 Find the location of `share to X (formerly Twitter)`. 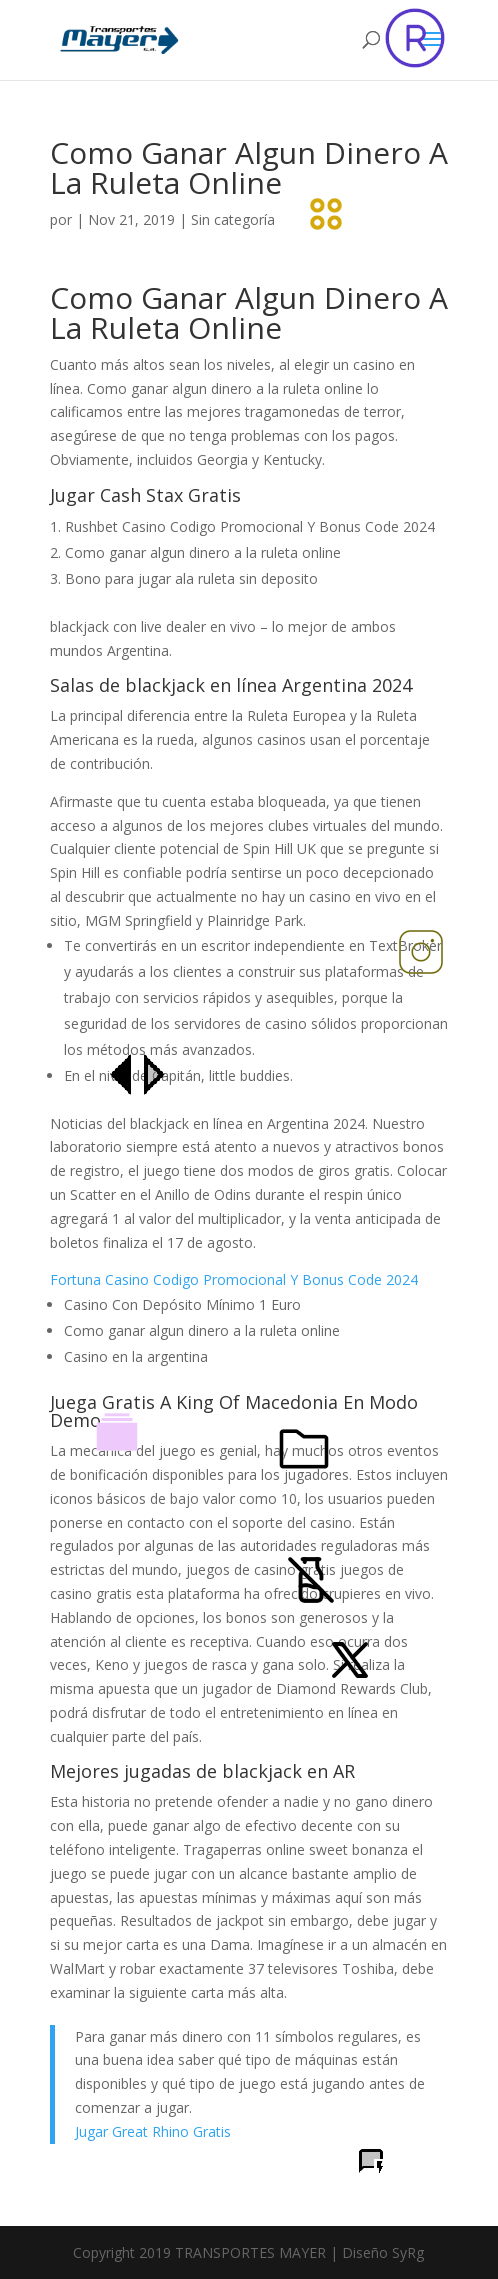

share to X (formerly Twitter) is located at coordinates (350, 1660).